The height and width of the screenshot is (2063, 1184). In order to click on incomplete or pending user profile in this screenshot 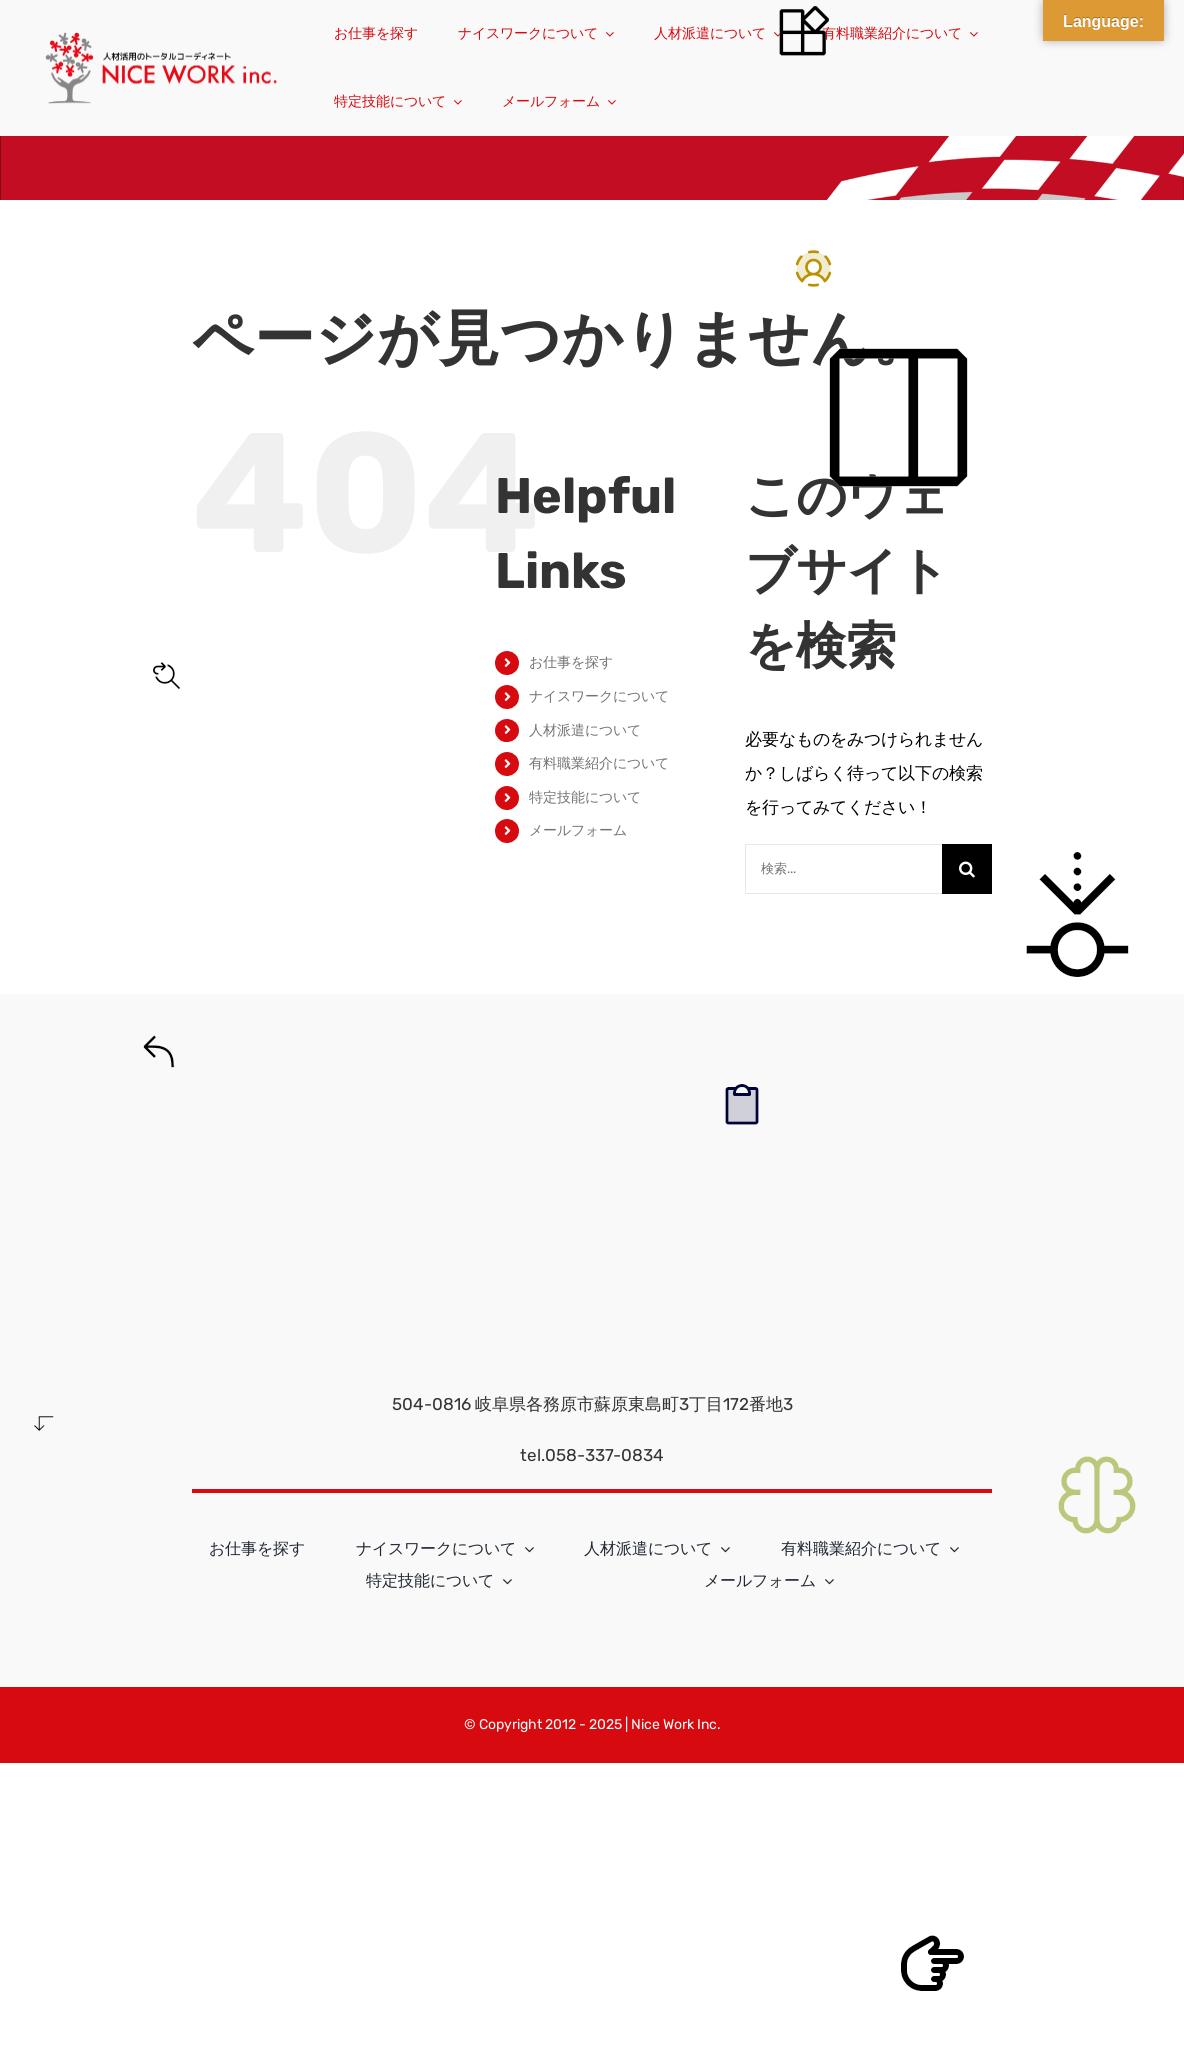, I will do `click(813, 268)`.